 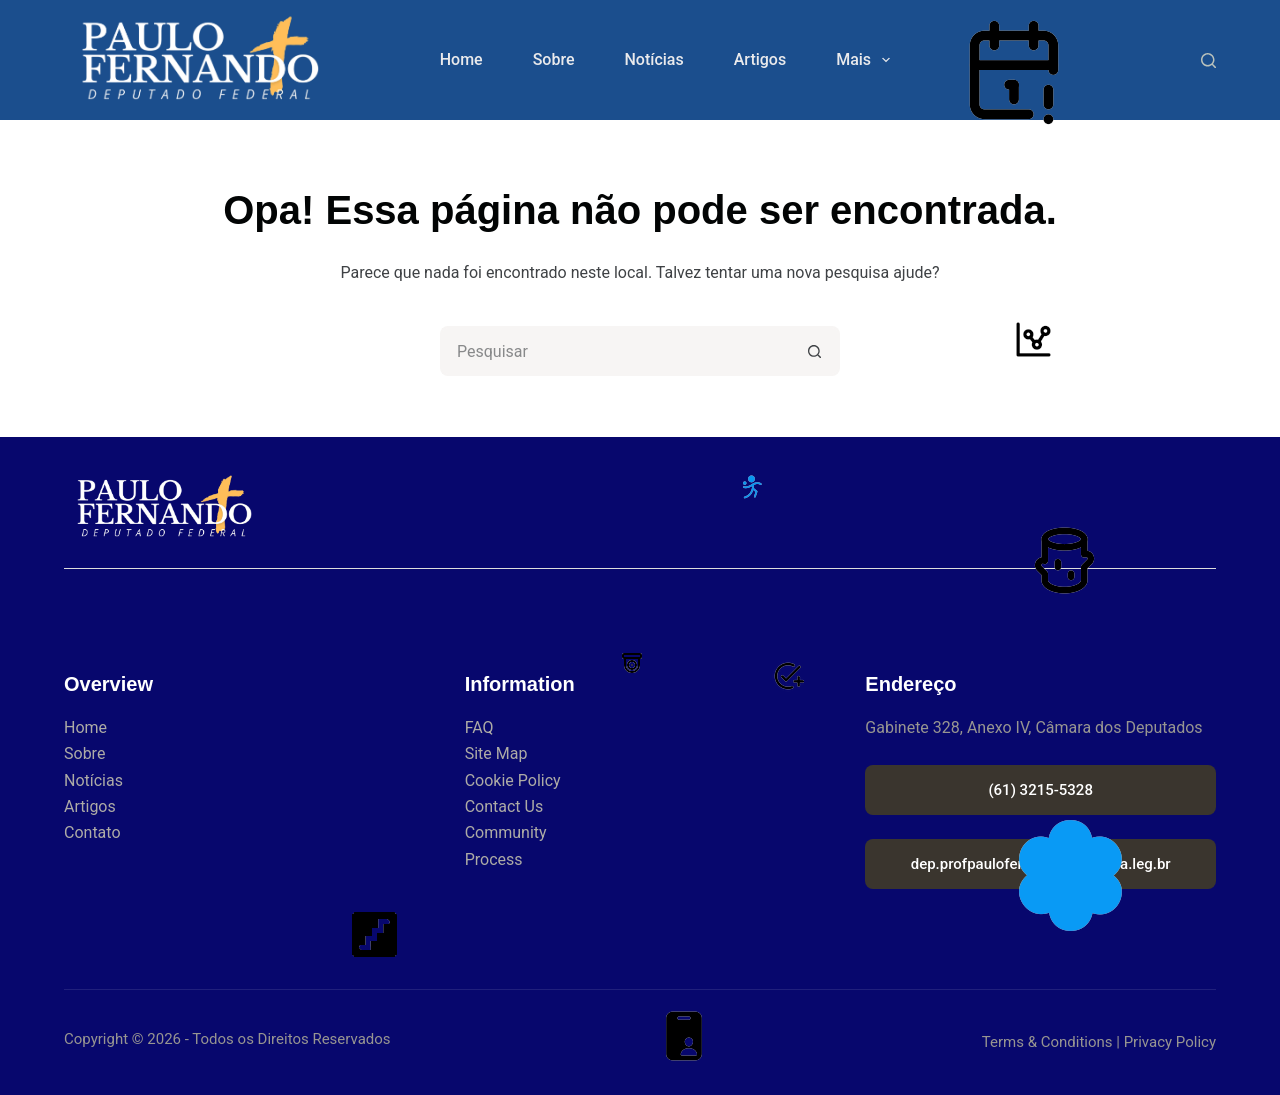 What do you see at coordinates (751, 486) in the screenshot?
I see `access sports or athletic activities` at bounding box center [751, 486].